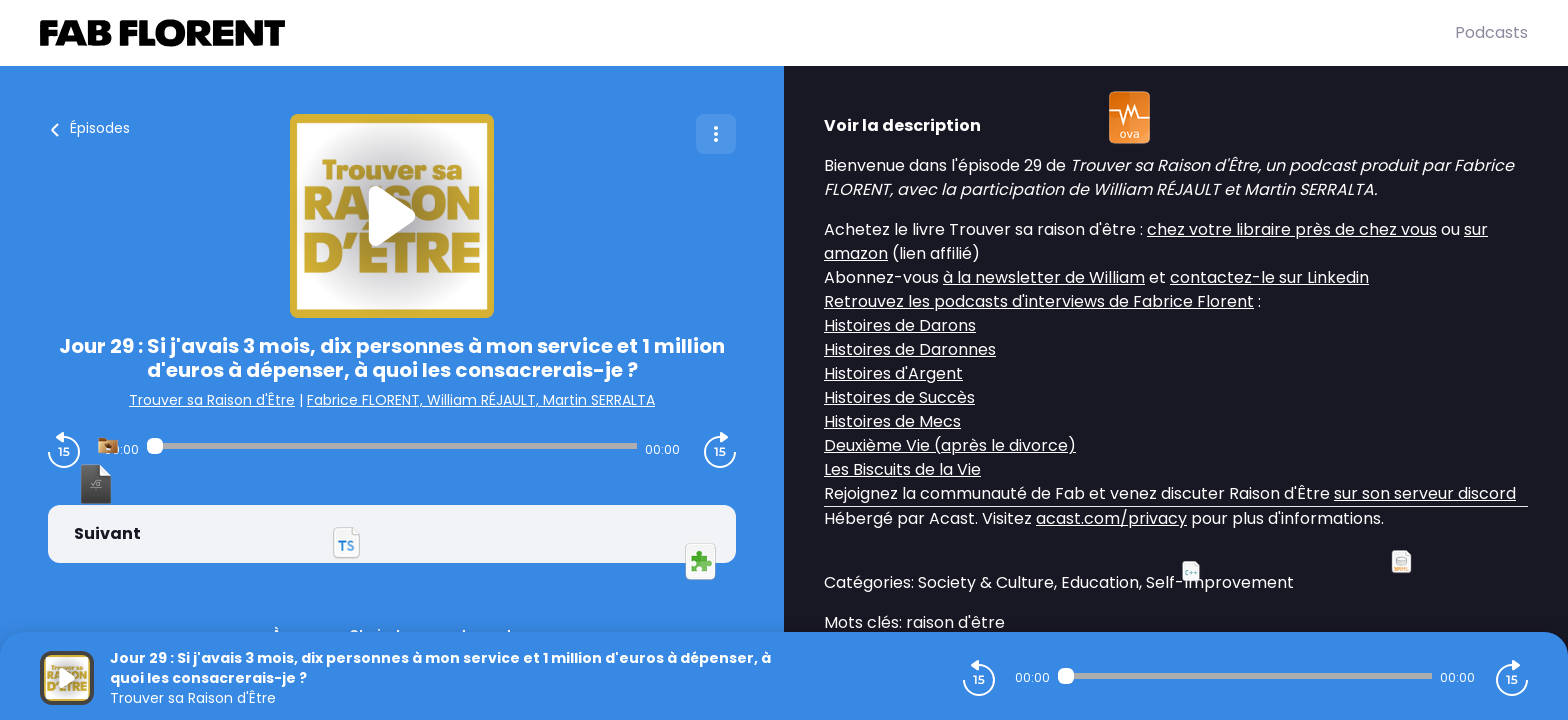  What do you see at coordinates (1129, 117) in the screenshot?
I see `a VirtualBox appliance file (.ova format)` at bounding box center [1129, 117].